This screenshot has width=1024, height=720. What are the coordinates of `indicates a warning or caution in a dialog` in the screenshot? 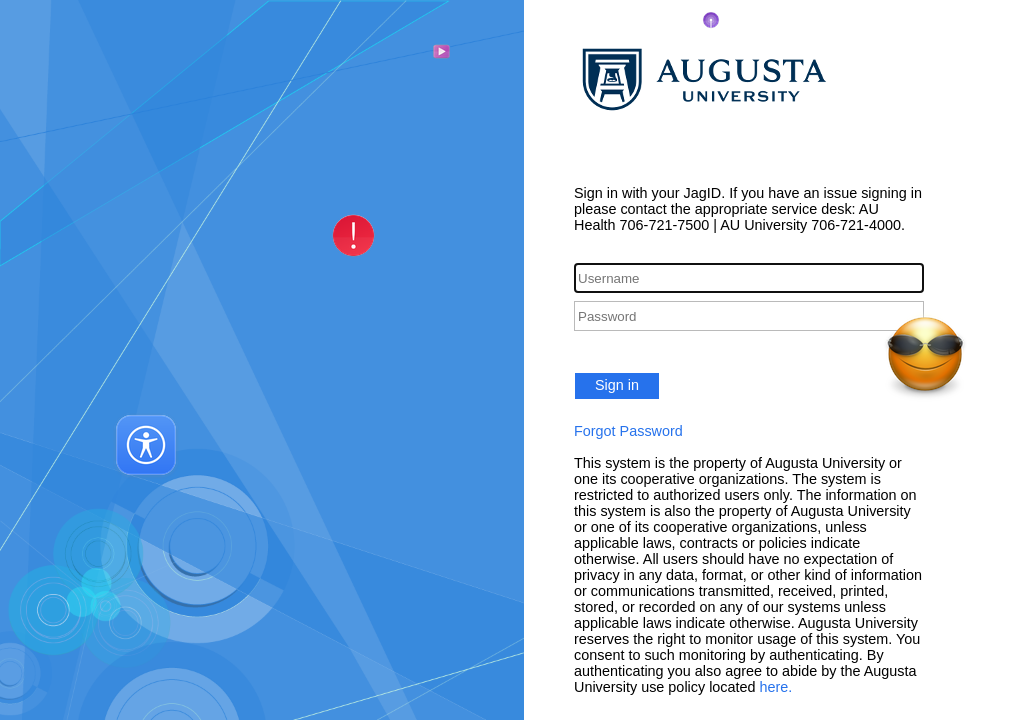 It's located at (353, 235).